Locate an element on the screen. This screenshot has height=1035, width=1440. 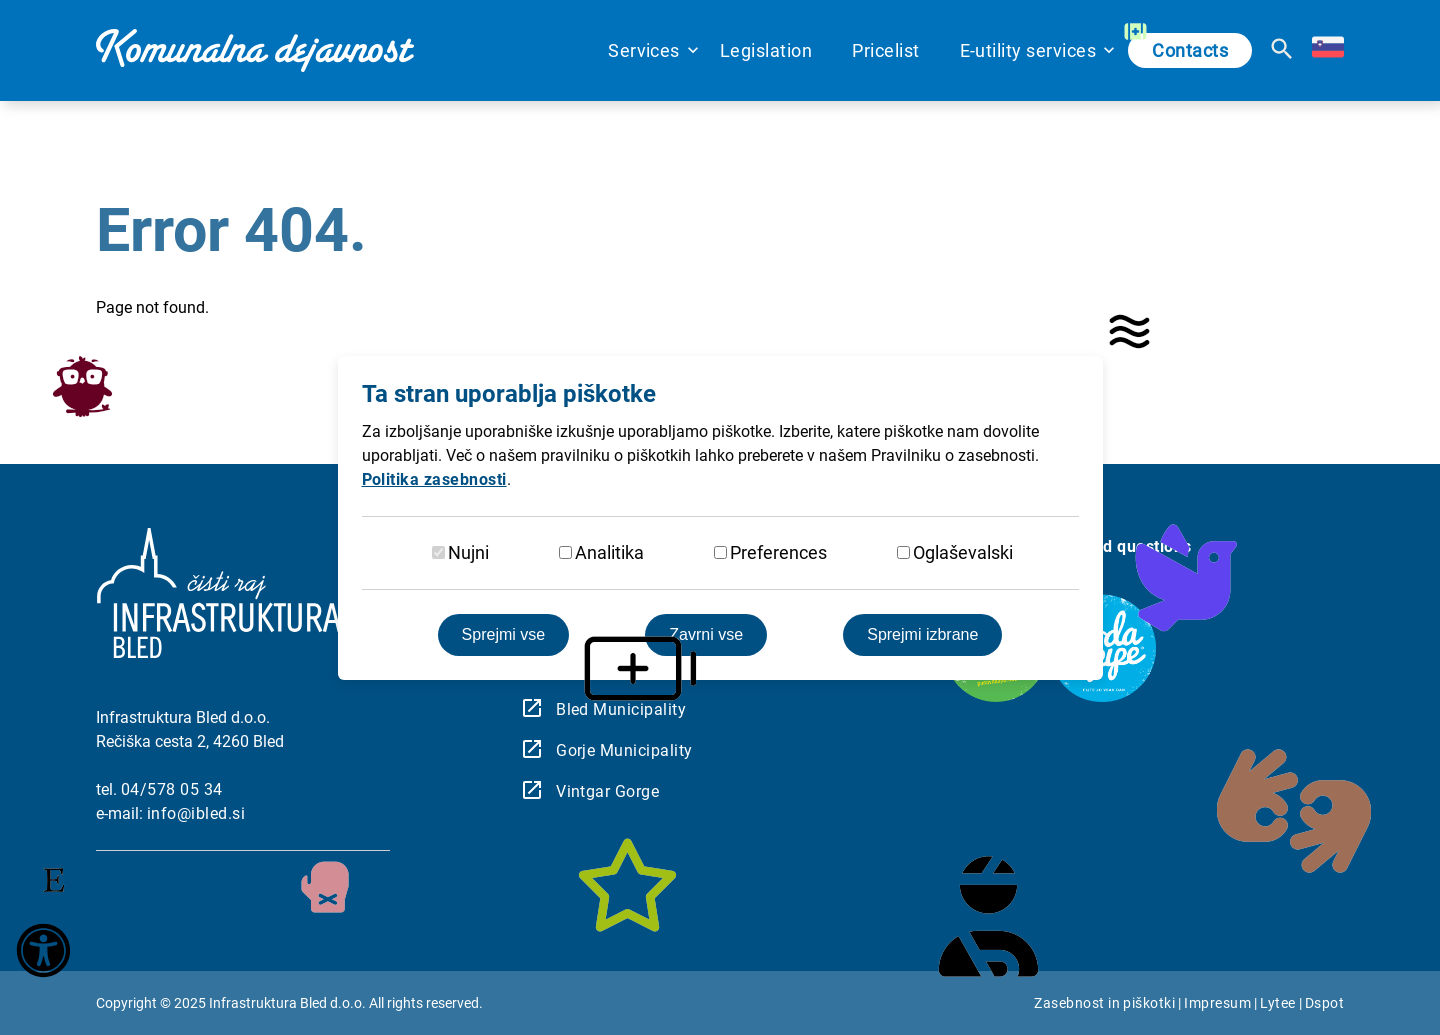
open the Etsy app or website is located at coordinates (54, 880).